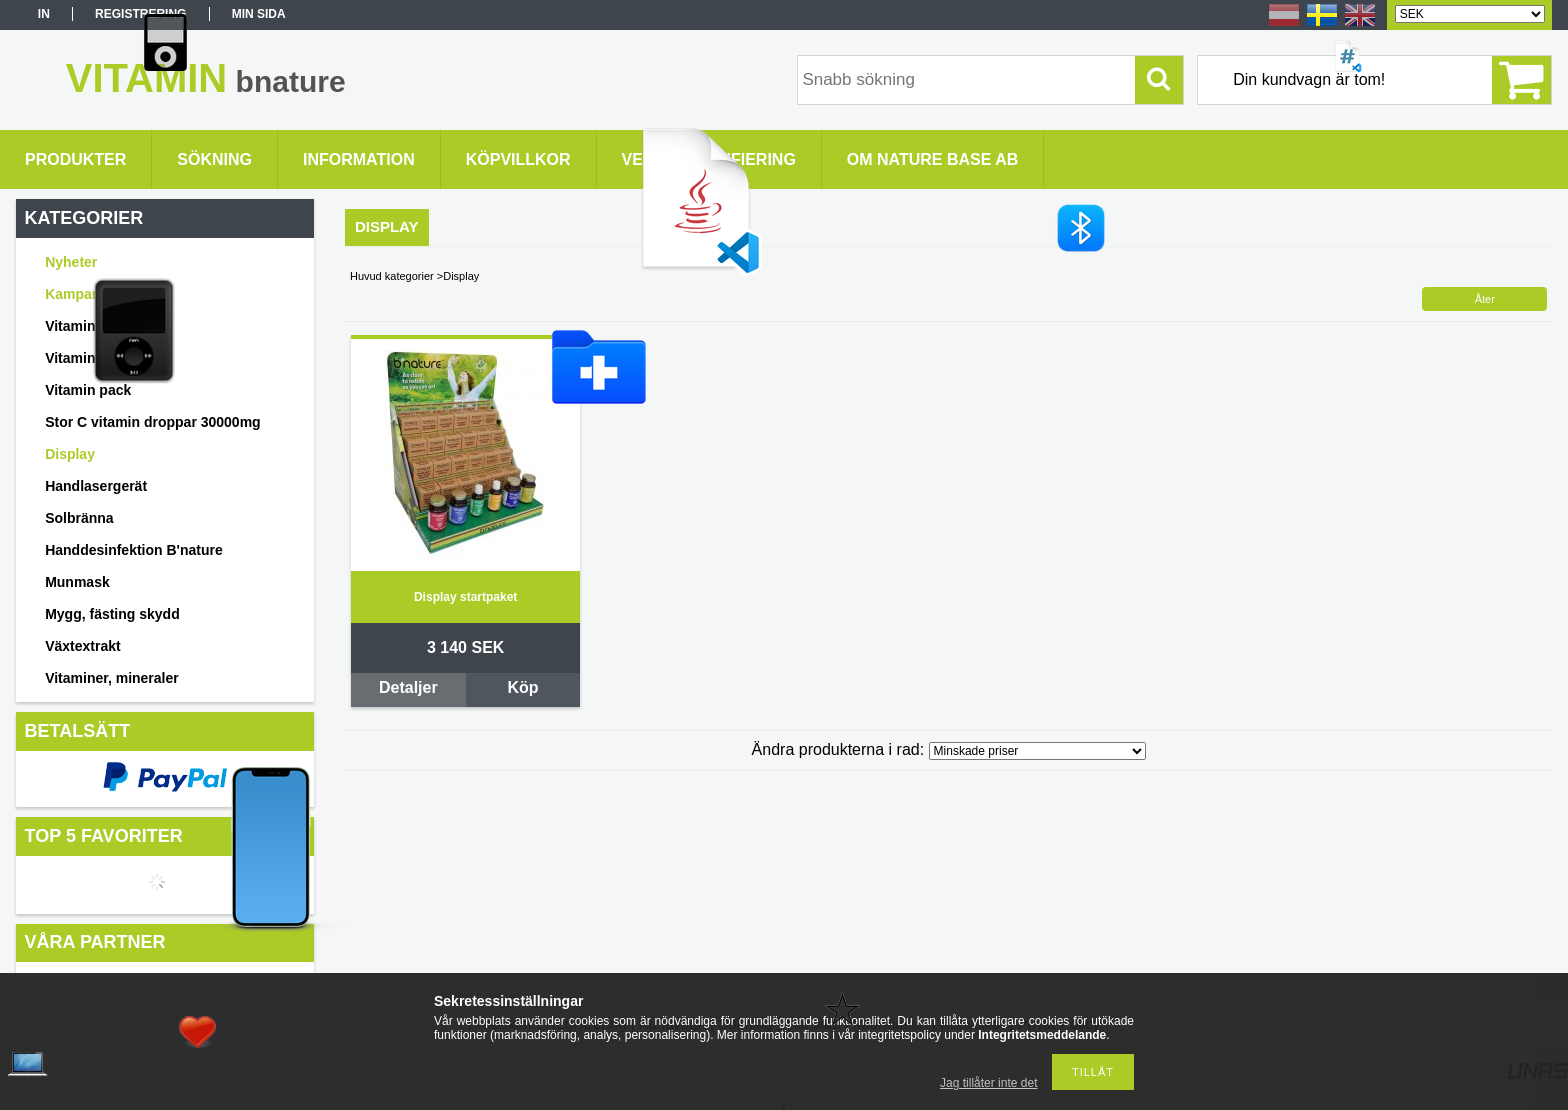 Image resolution: width=1568 pixels, height=1110 pixels. I want to click on open a Java file in Visual Studio Code, so click(696, 201).